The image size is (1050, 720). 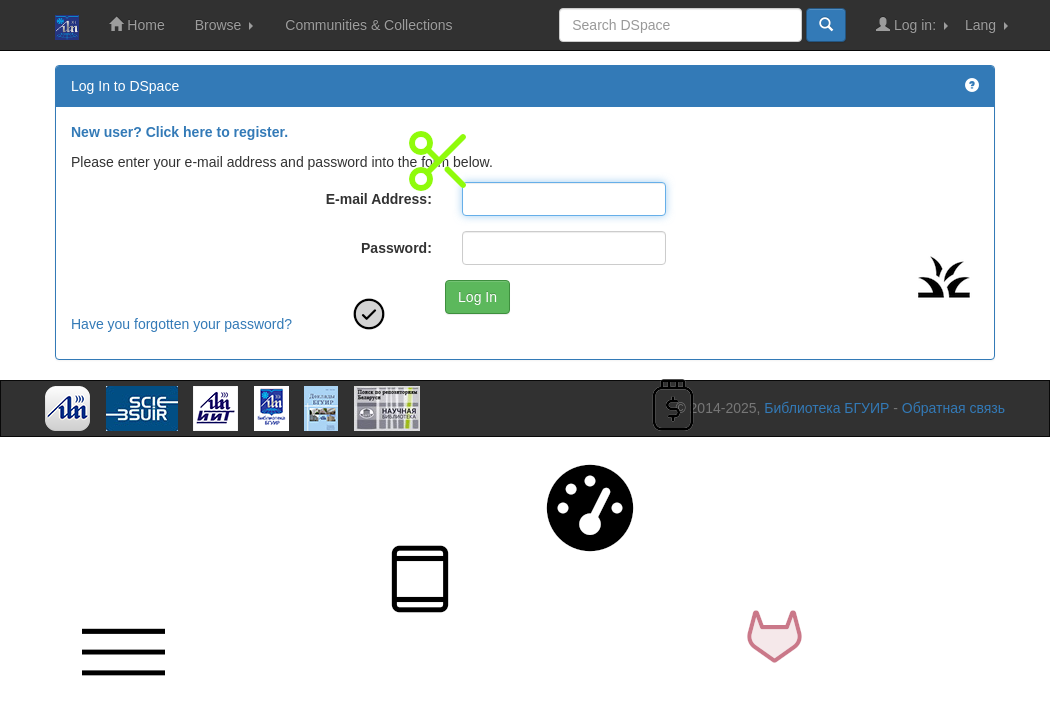 What do you see at coordinates (673, 405) in the screenshot?
I see `leave a tip or donation` at bounding box center [673, 405].